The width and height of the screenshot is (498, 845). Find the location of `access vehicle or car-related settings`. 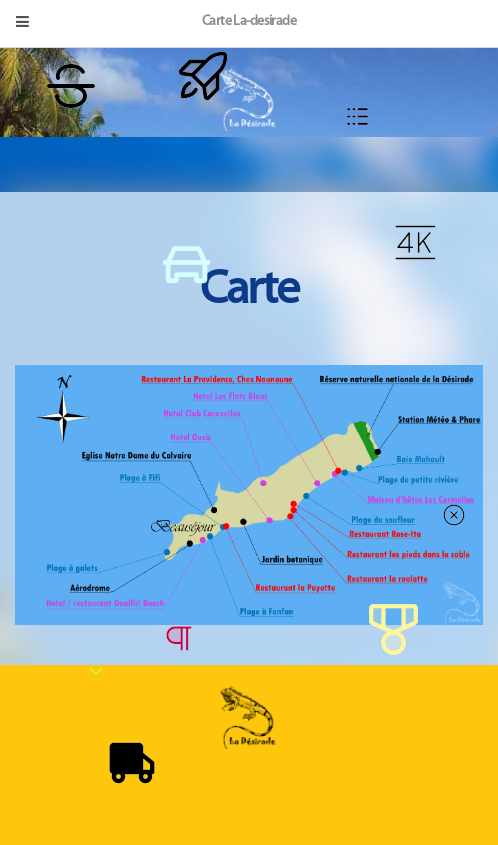

access vehicle or car-related settings is located at coordinates (186, 265).